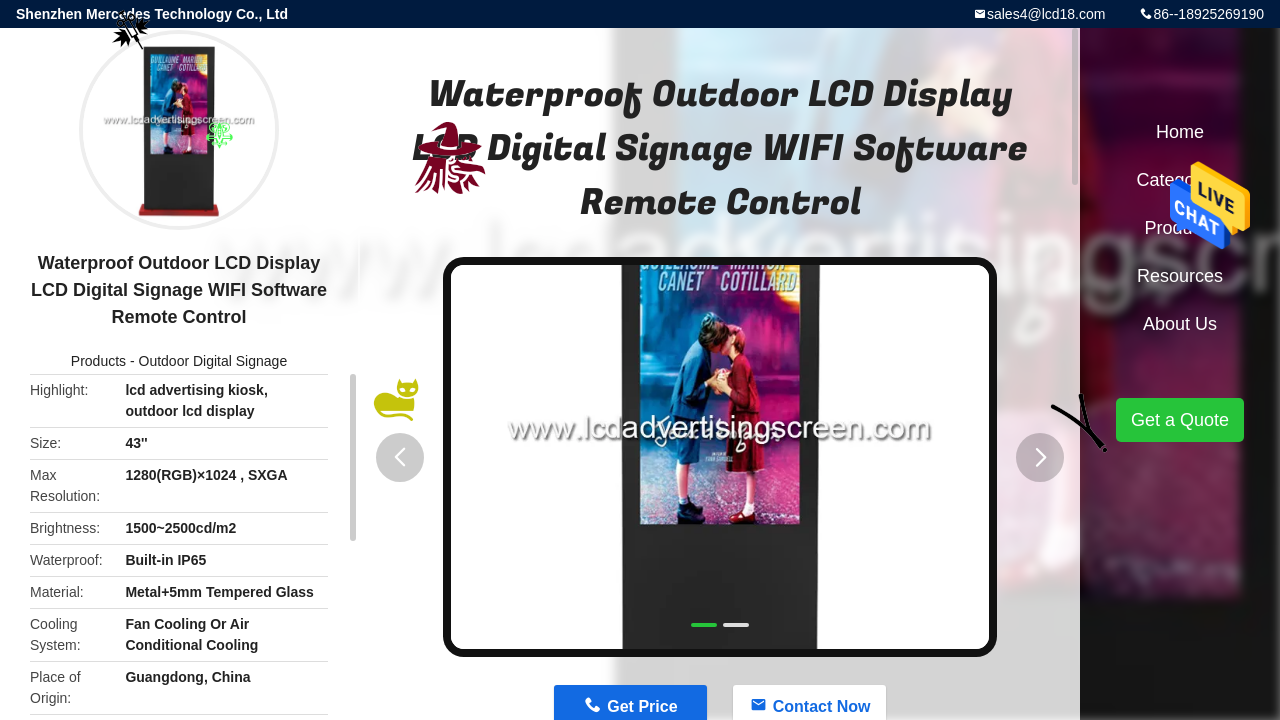  Describe the element at coordinates (450, 158) in the screenshot. I see `access halloween or spooky themed content` at that location.